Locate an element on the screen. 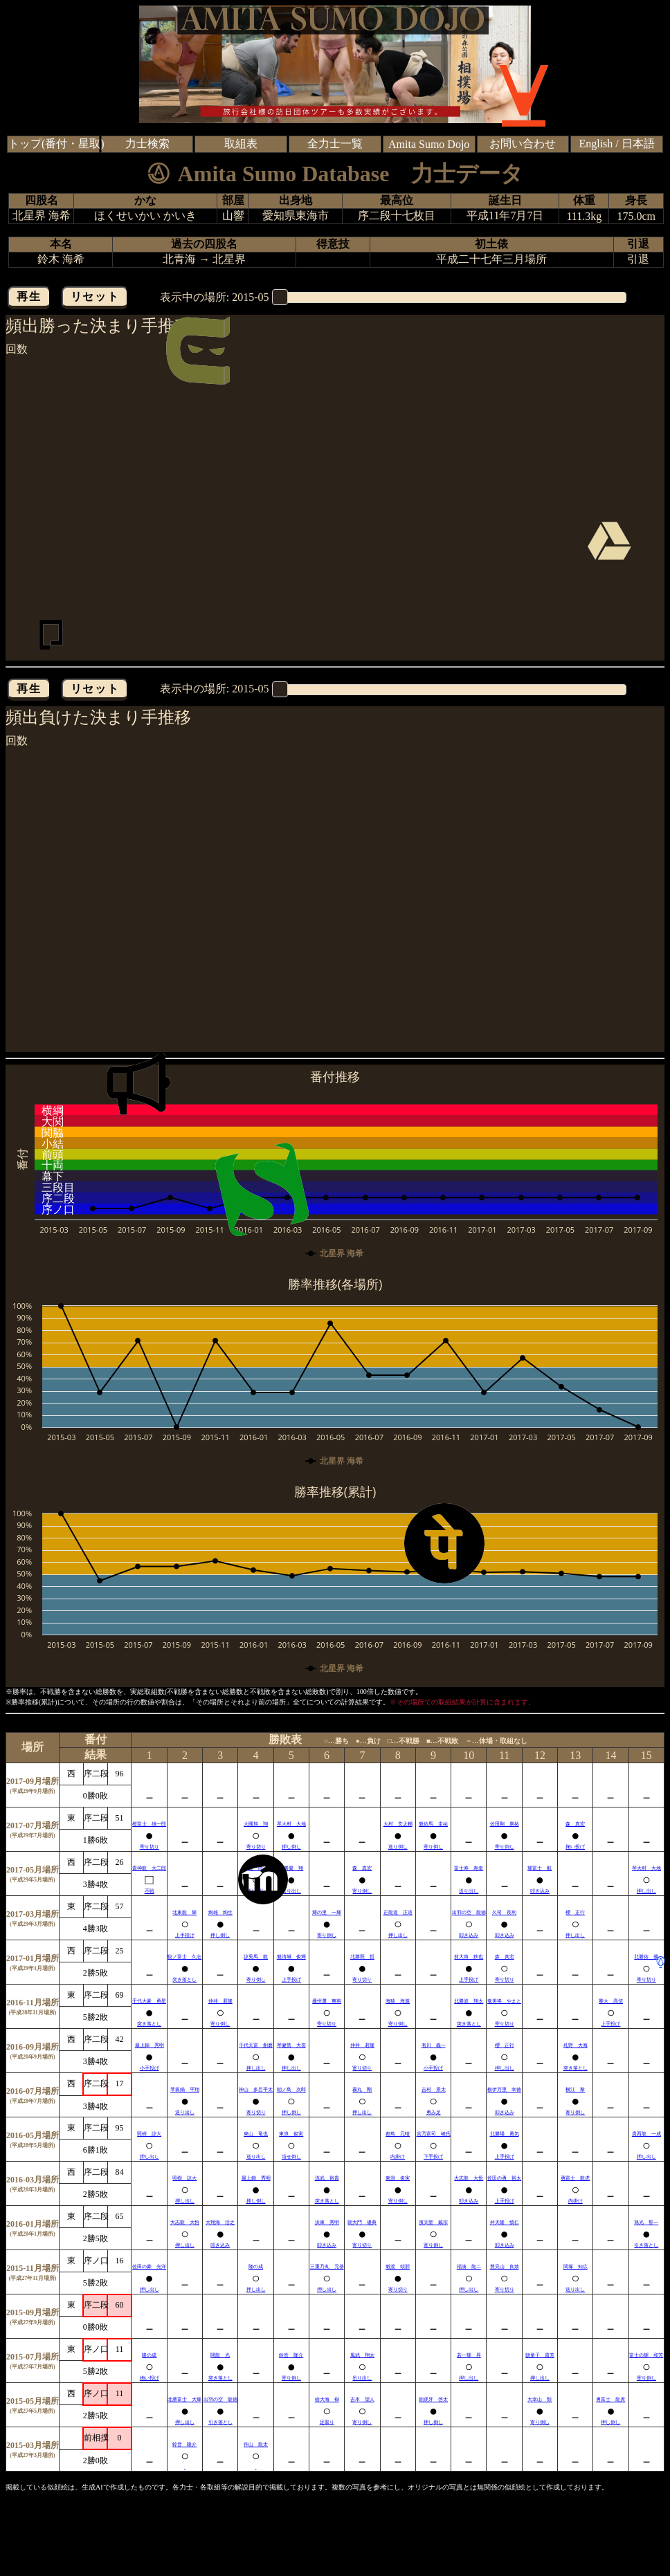 This screenshot has height=2576, width=670. open Google Drive is located at coordinates (609, 541).